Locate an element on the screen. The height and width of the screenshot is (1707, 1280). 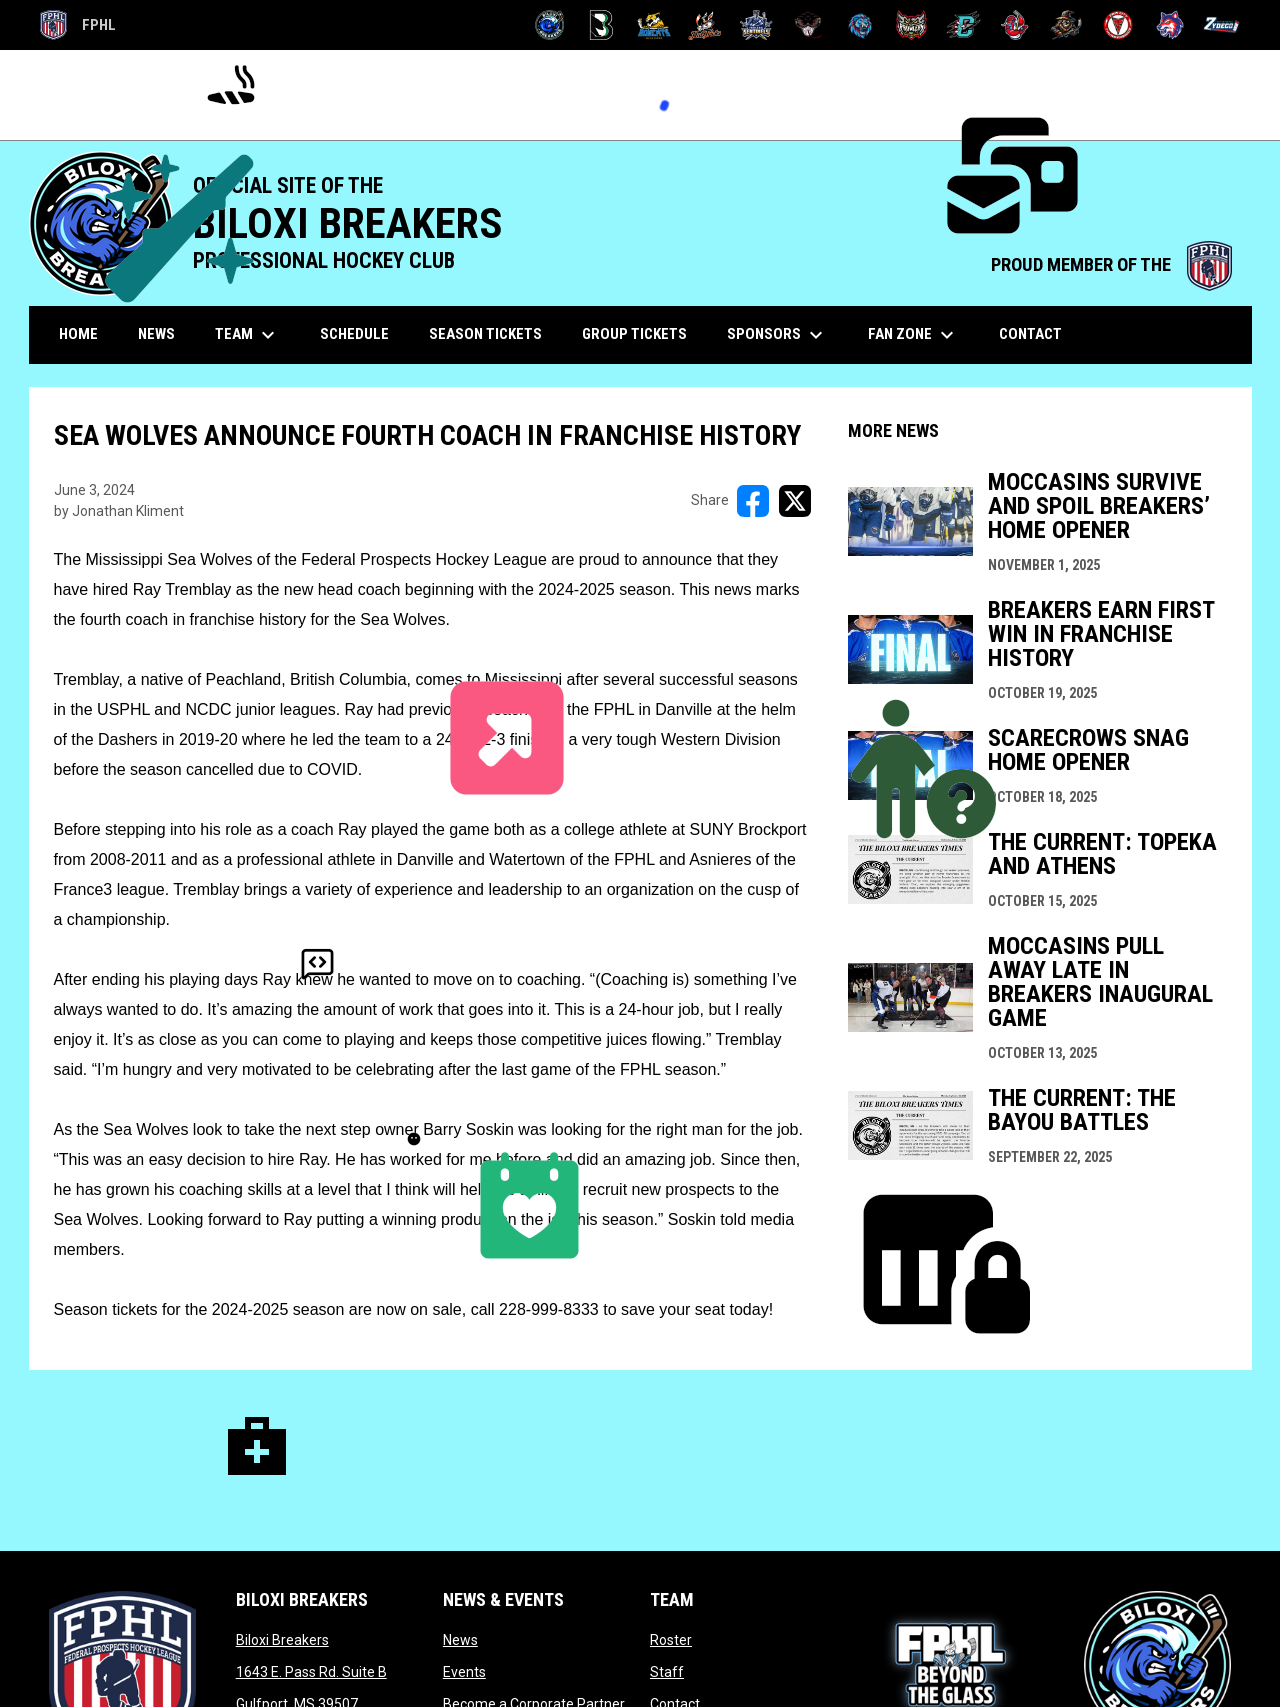
apply magic or automatic enhancements is located at coordinates (179, 228).